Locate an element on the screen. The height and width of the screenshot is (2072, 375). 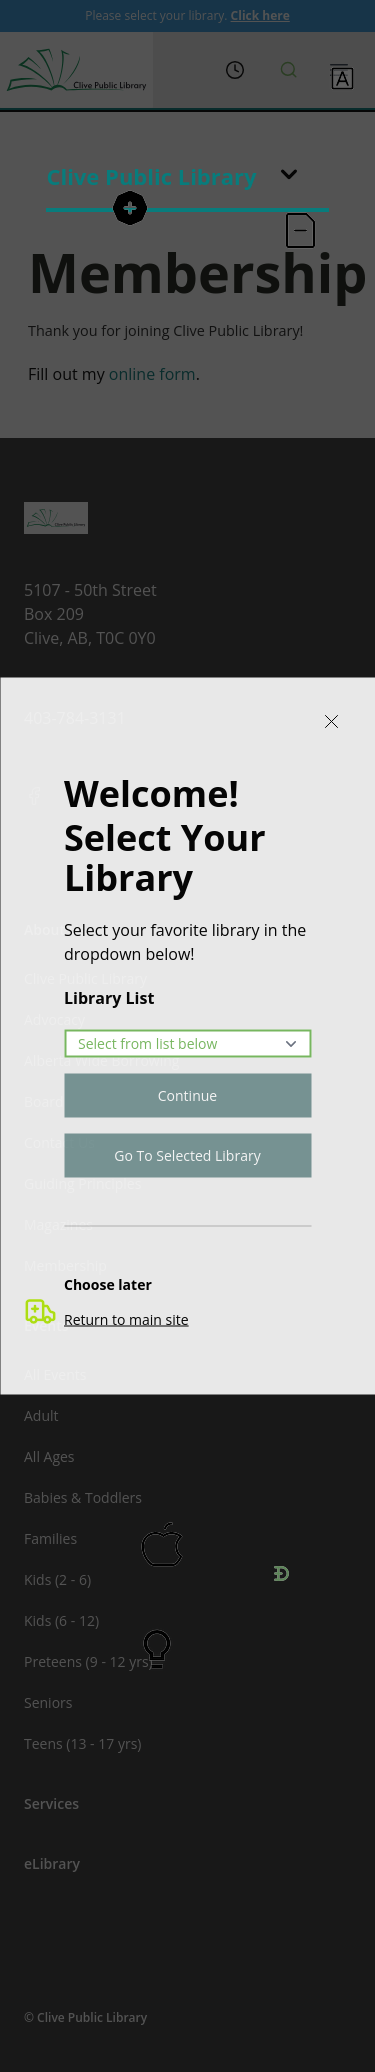
view dogecoin balance or wallet is located at coordinates (281, 1573).